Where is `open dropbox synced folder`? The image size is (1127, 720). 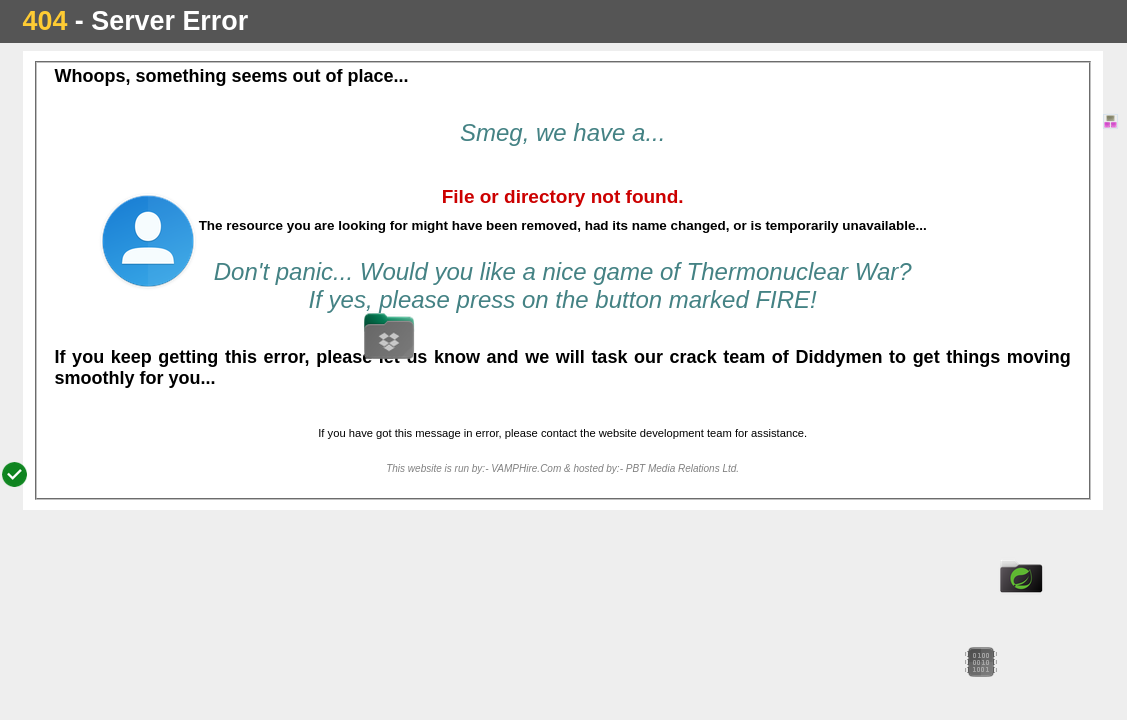
open dropbox synced folder is located at coordinates (389, 336).